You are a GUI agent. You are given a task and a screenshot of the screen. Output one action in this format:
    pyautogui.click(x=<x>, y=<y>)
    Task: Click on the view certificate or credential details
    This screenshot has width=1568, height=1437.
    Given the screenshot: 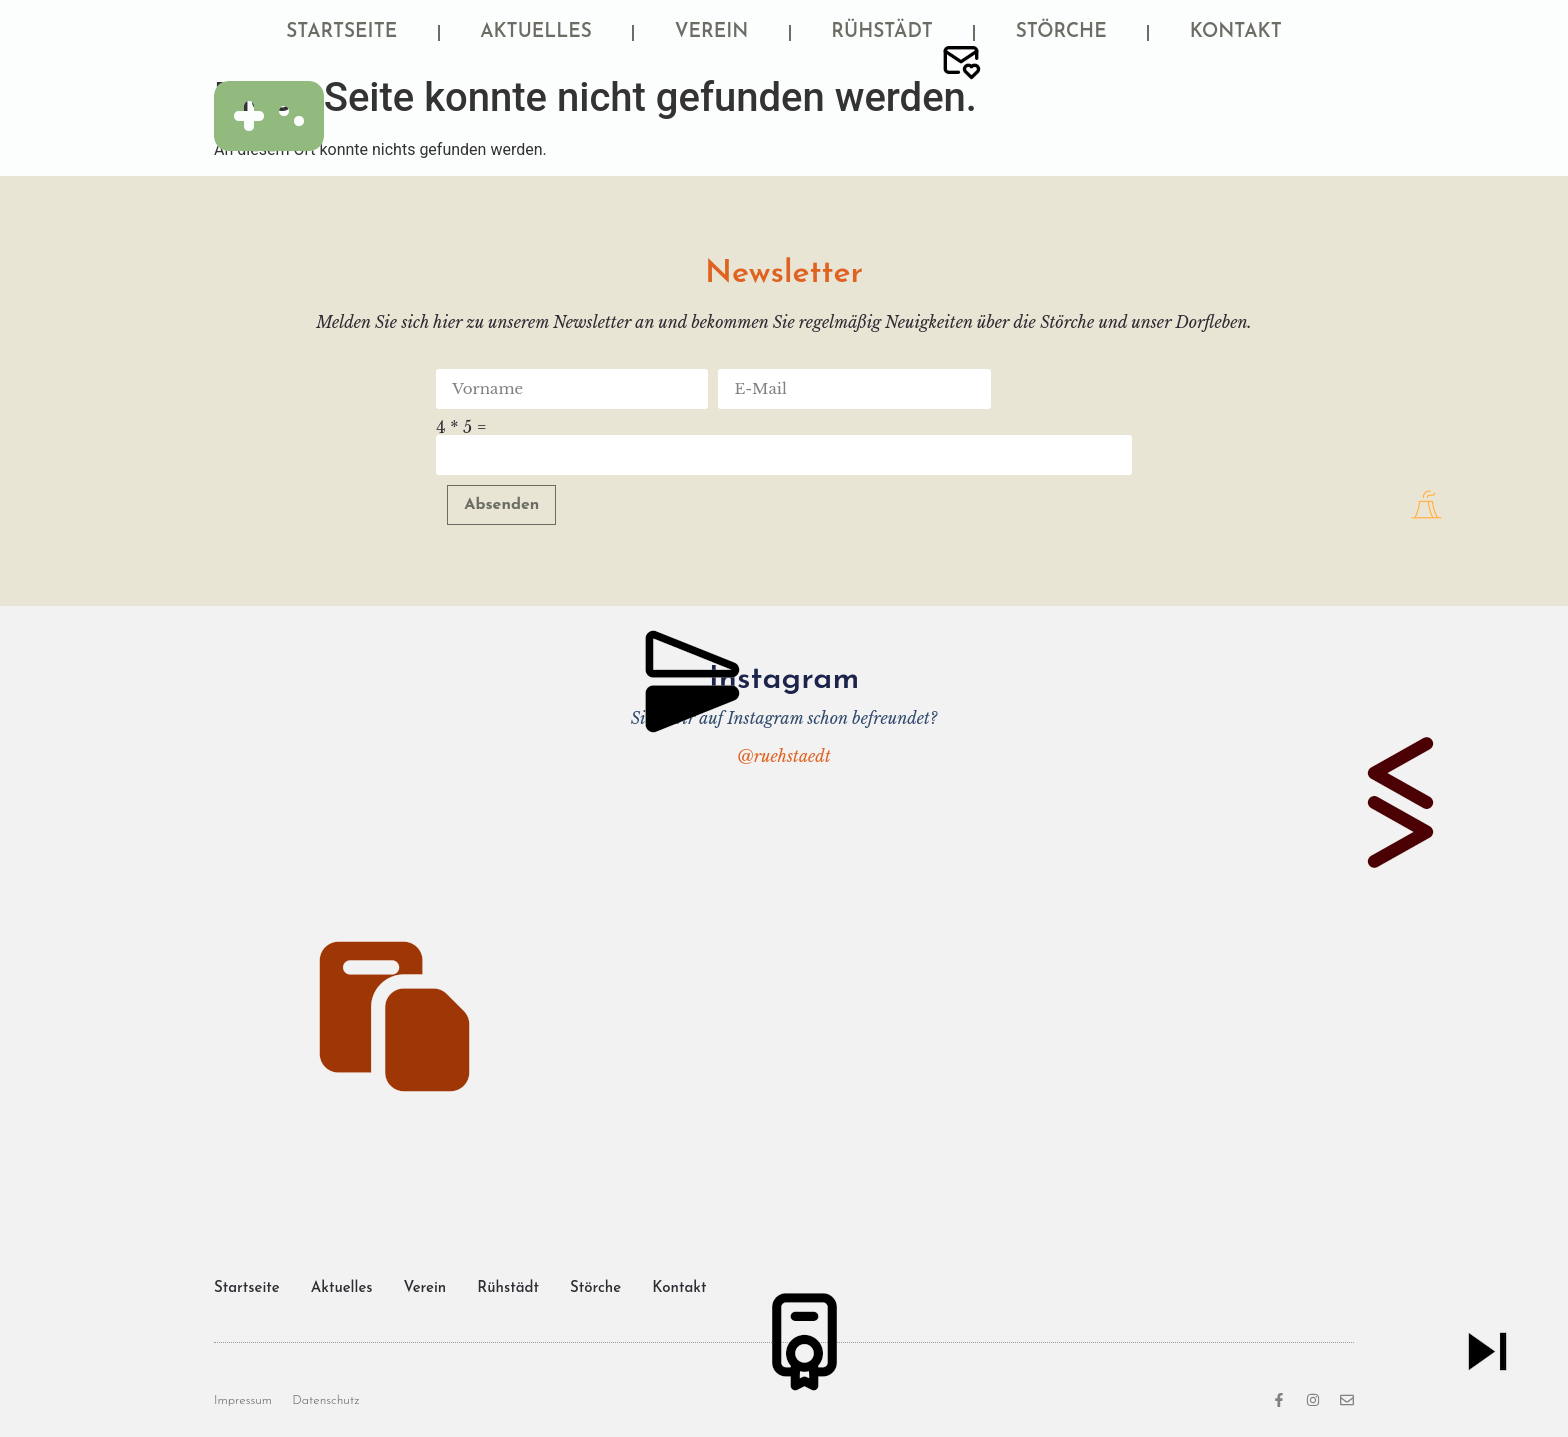 What is the action you would take?
    pyautogui.click(x=804, y=1339)
    